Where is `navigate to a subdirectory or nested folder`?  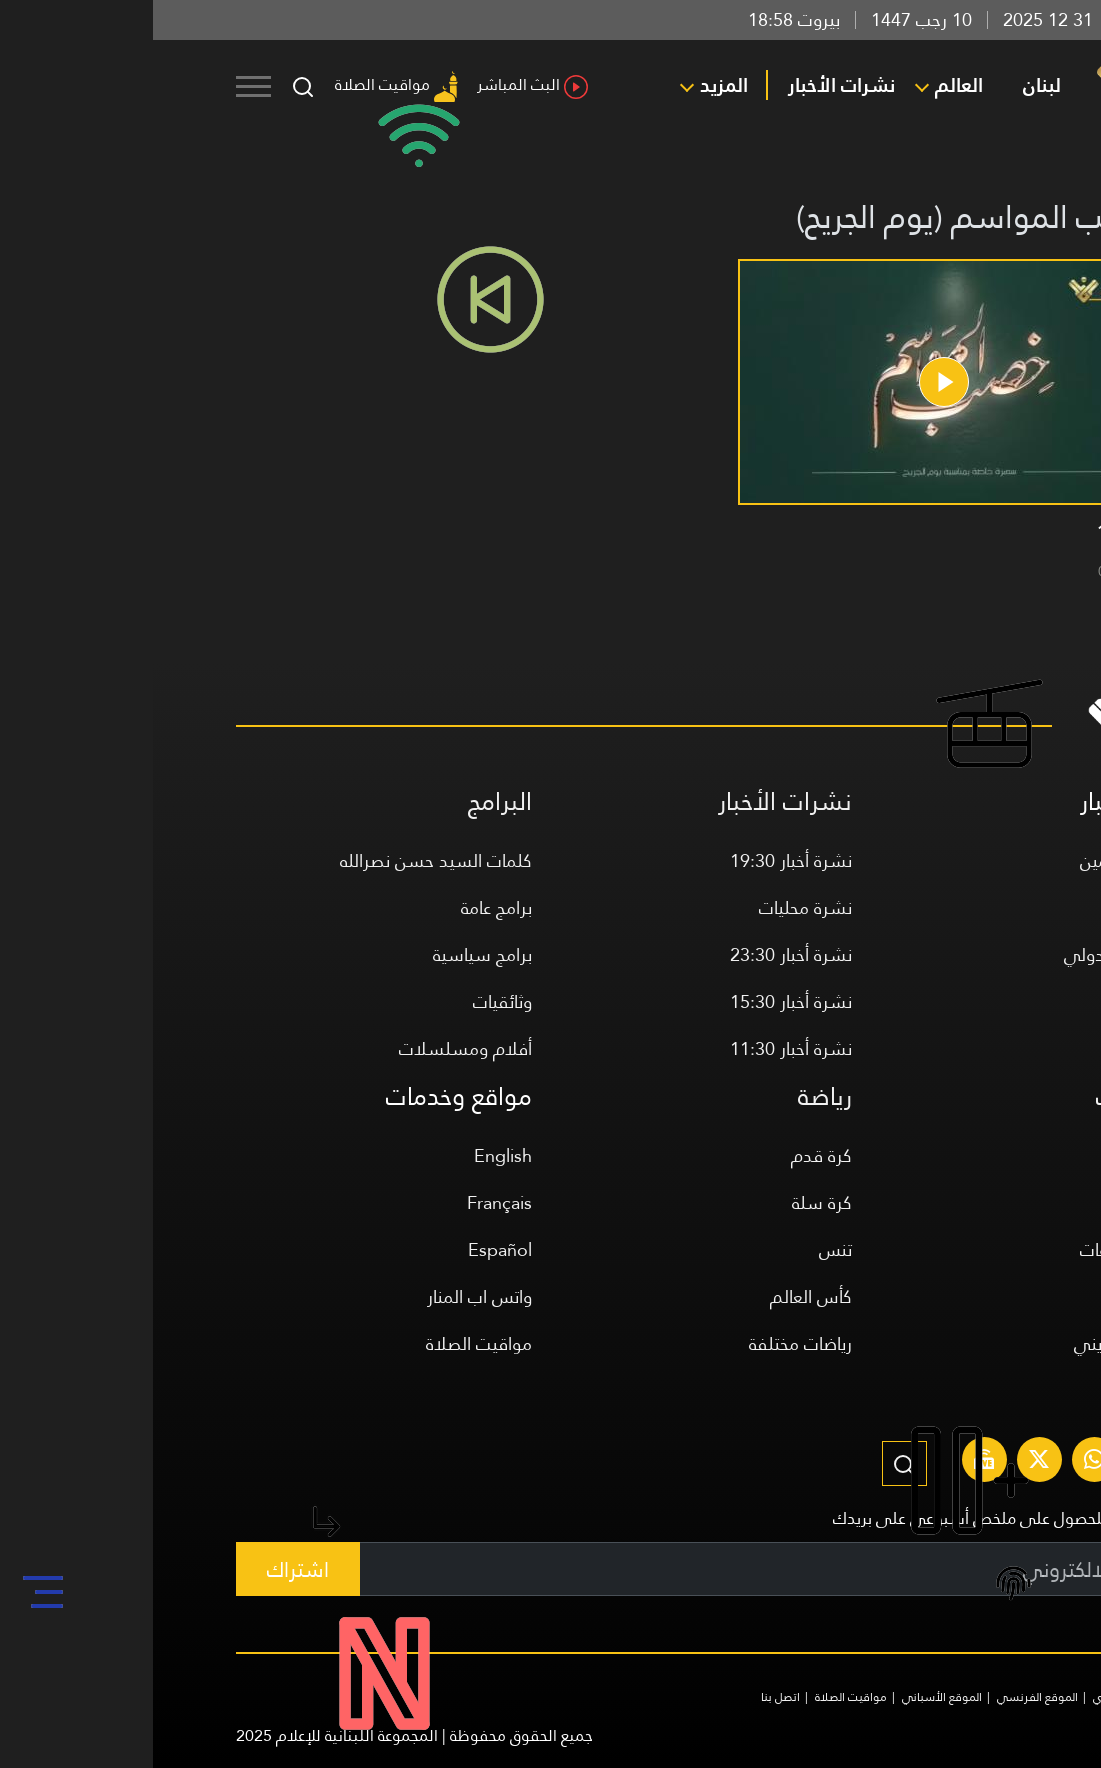
navigate to a subdirectory or nested folder is located at coordinates (328, 1521).